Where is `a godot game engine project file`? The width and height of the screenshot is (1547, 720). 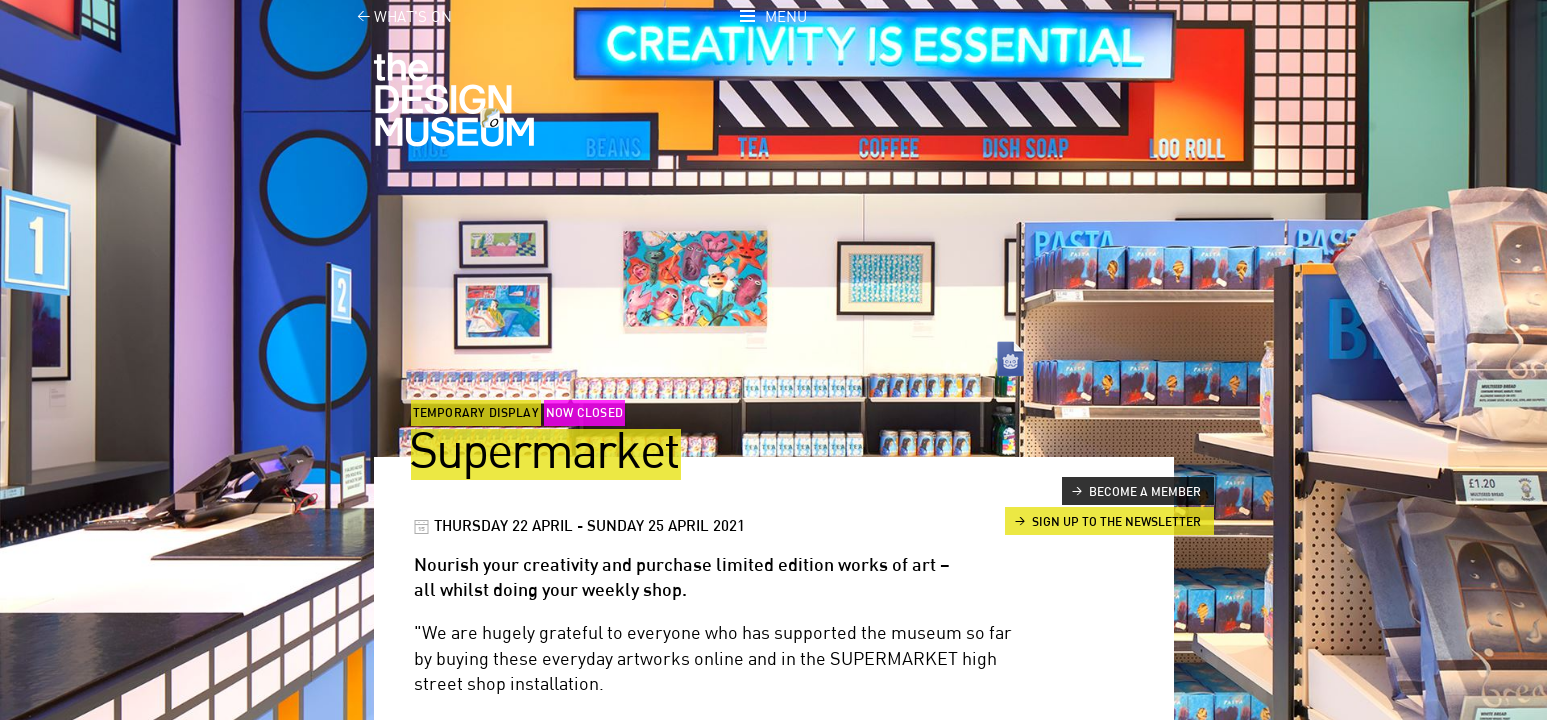
a godot game engine project file is located at coordinates (1010, 359).